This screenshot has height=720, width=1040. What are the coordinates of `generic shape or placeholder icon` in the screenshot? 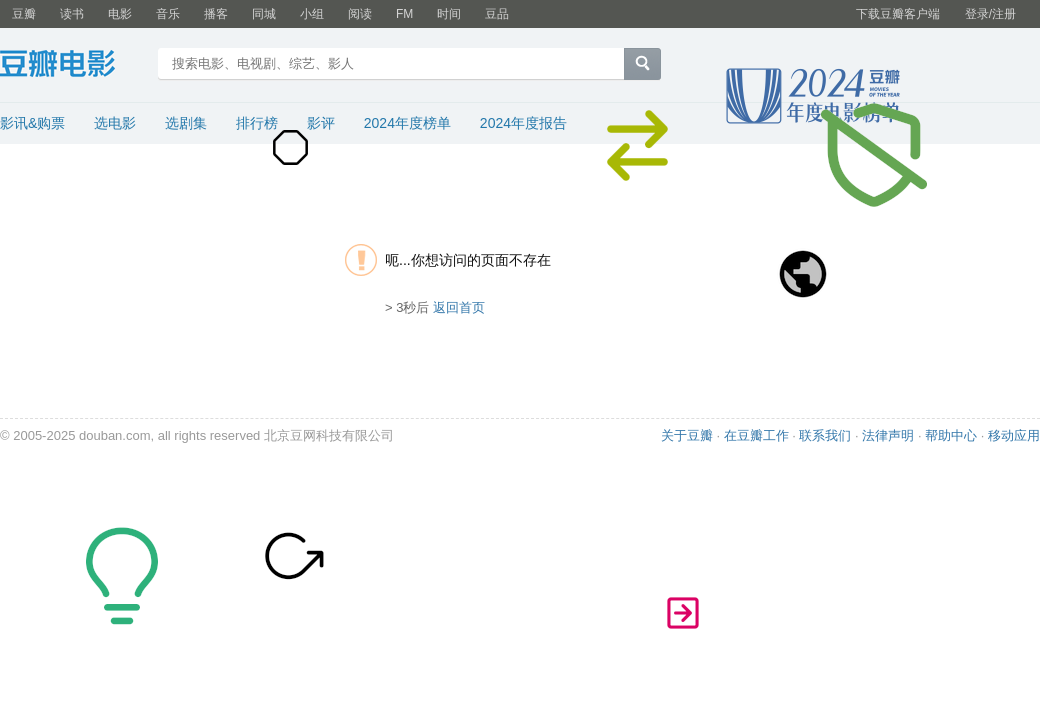 It's located at (290, 147).